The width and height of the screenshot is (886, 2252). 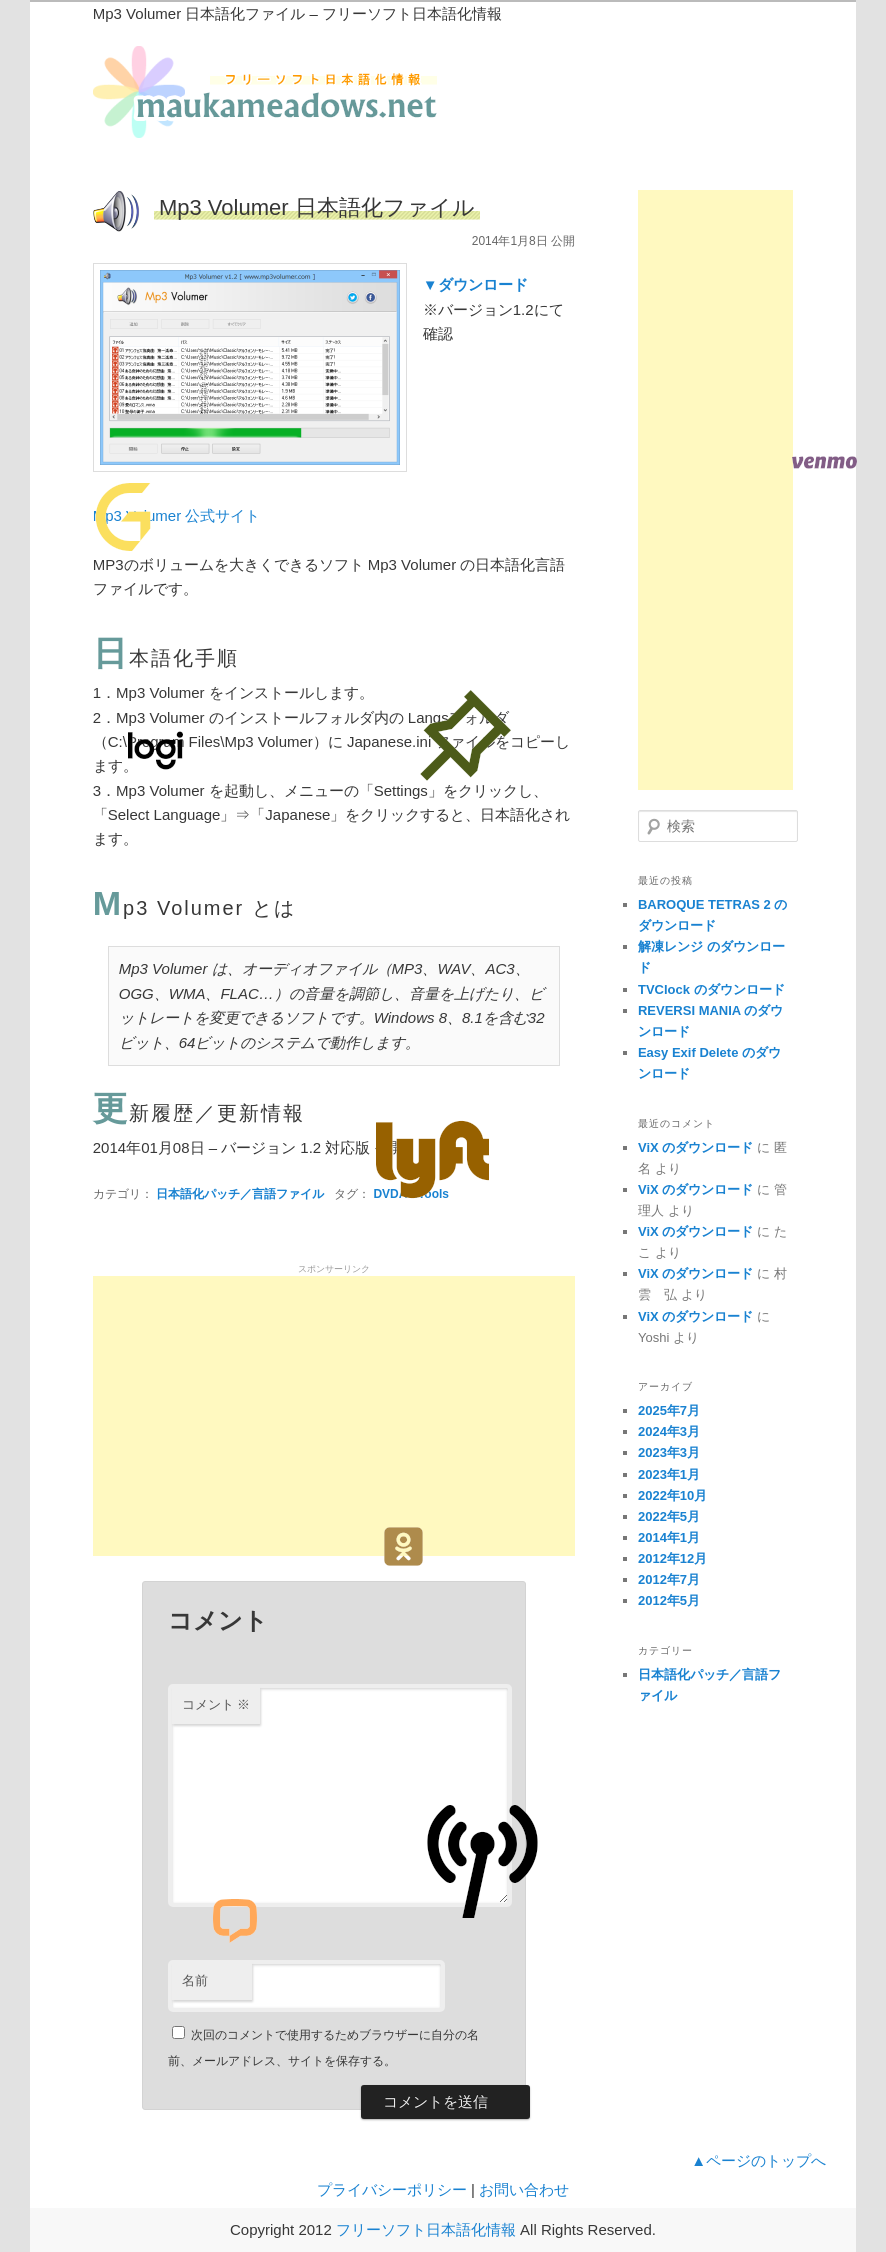 What do you see at coordinates (155, 750) in the screenshot?
I see `Logitech brand logo` at bounding box center [155, 750].